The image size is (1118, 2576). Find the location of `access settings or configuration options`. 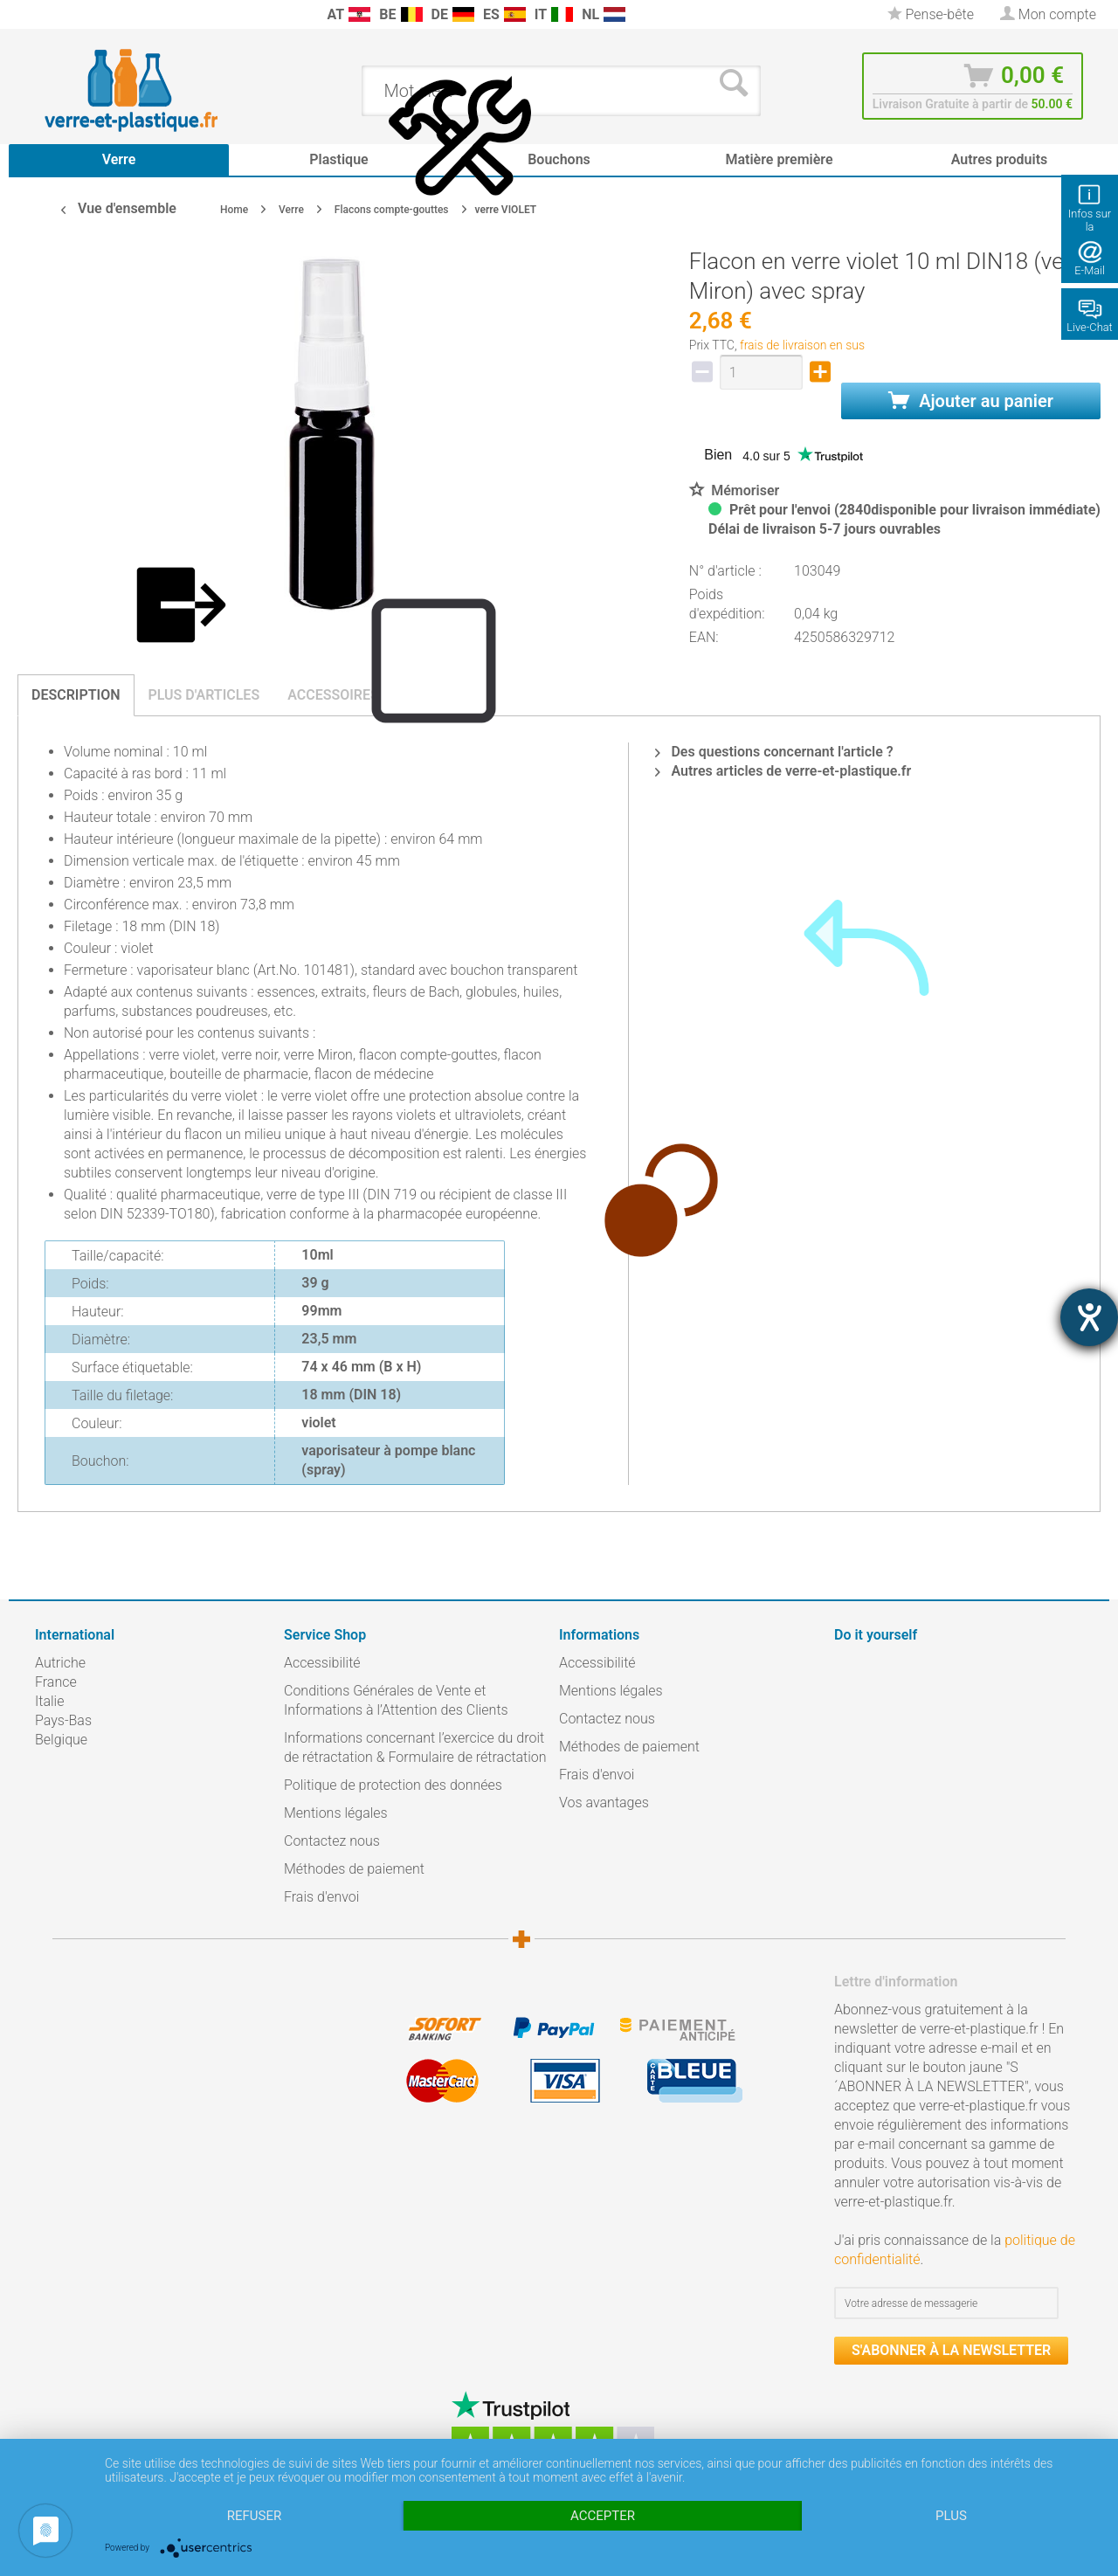

access settings or configuration options is located at coordinates (459, 137).